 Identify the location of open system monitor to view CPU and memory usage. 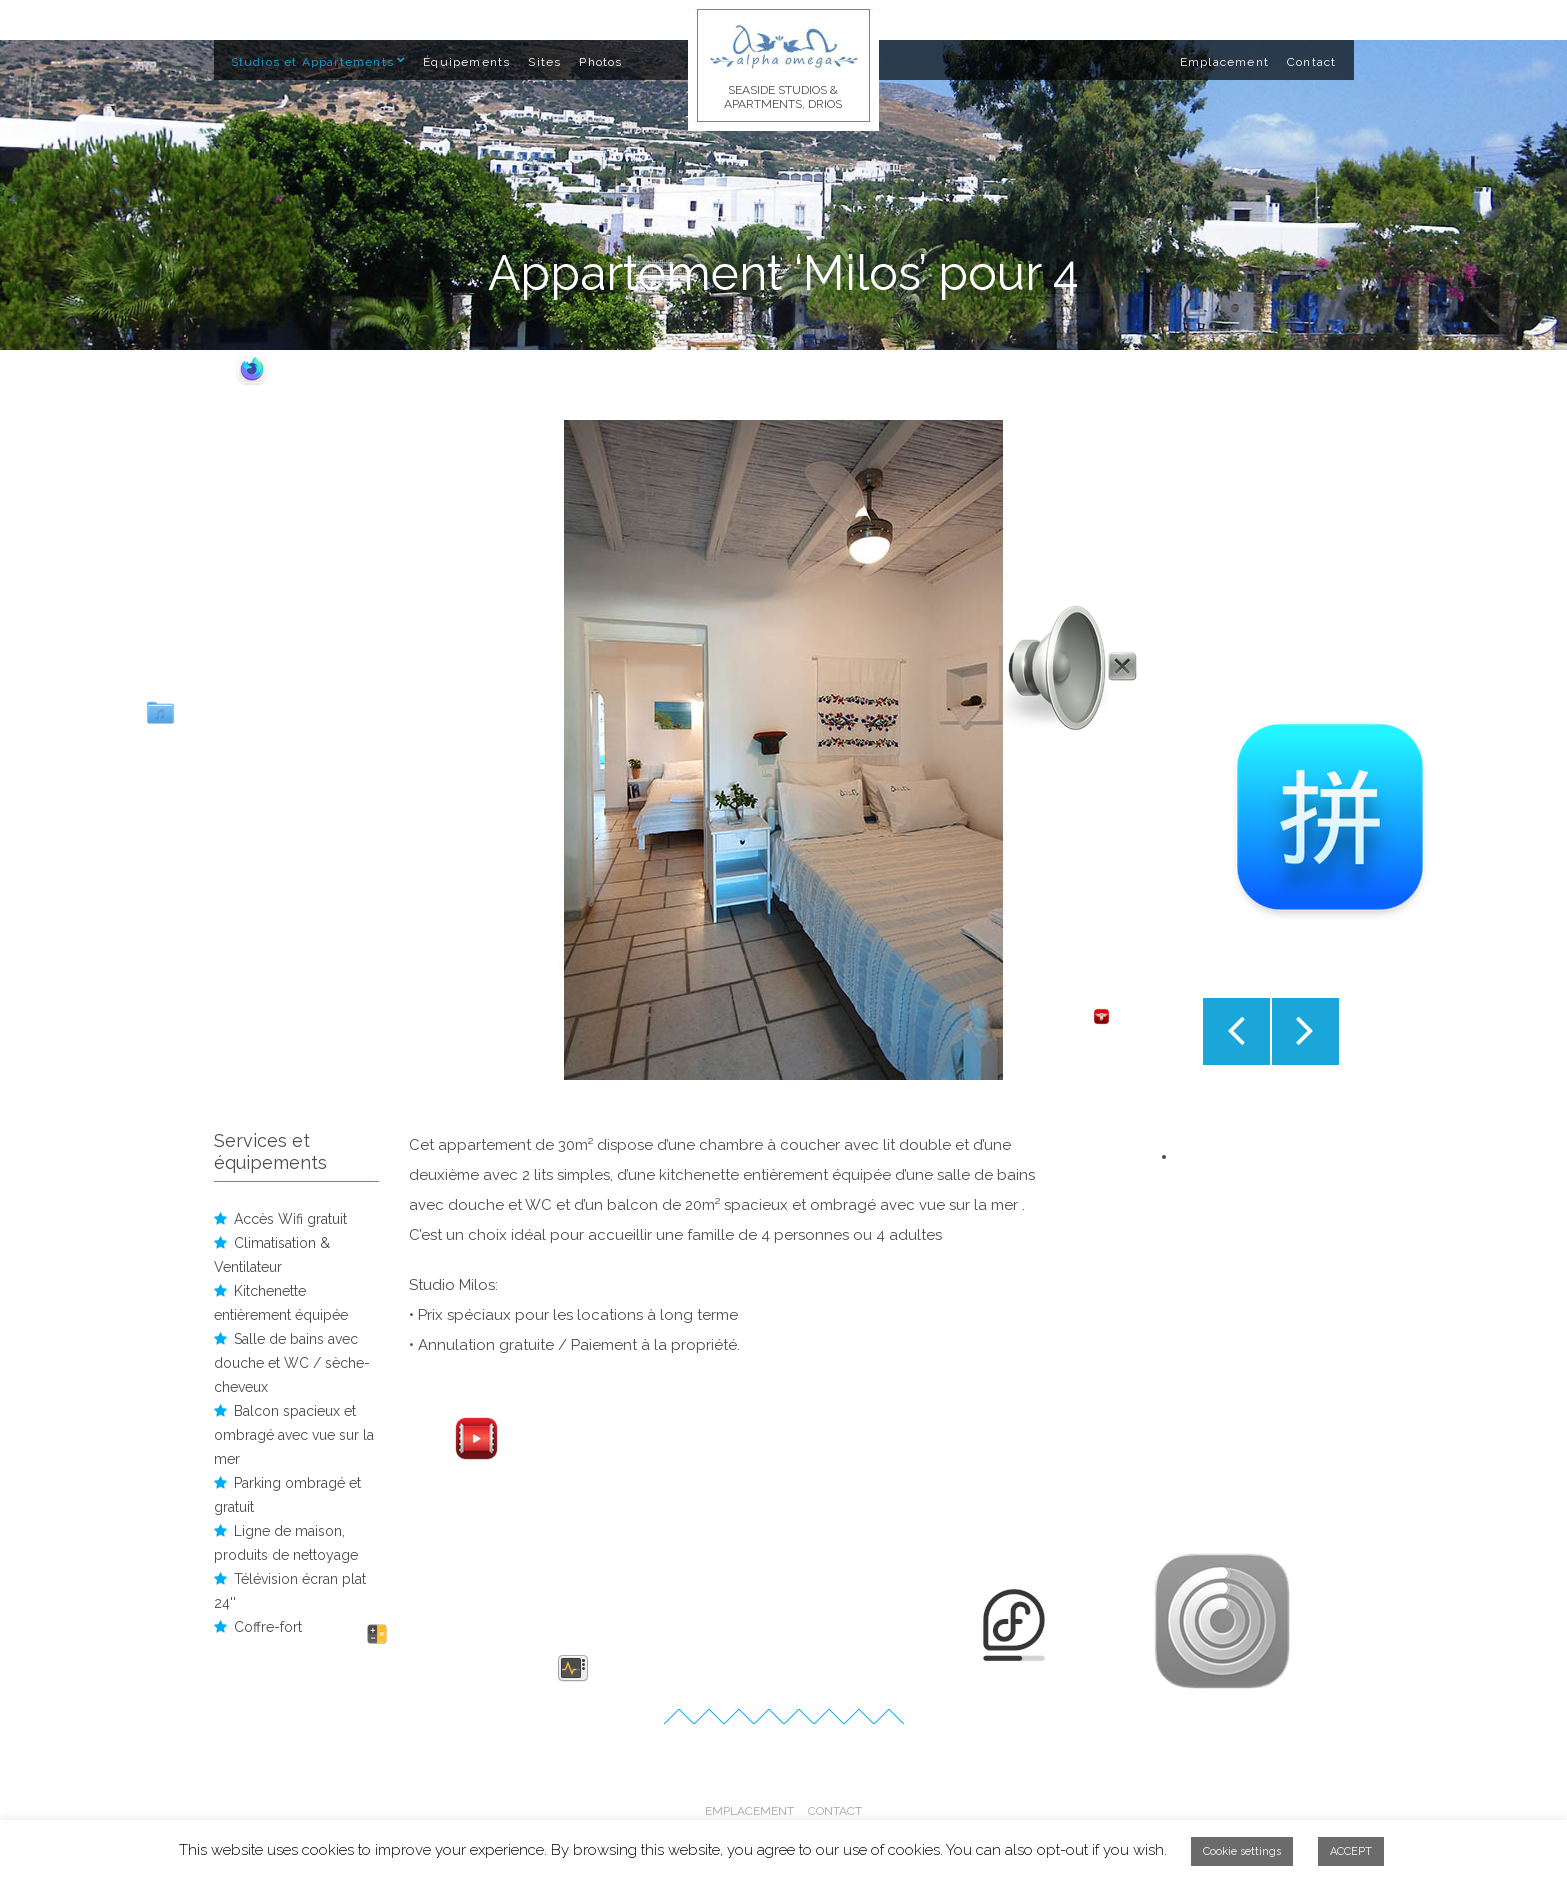
(573, 1668).